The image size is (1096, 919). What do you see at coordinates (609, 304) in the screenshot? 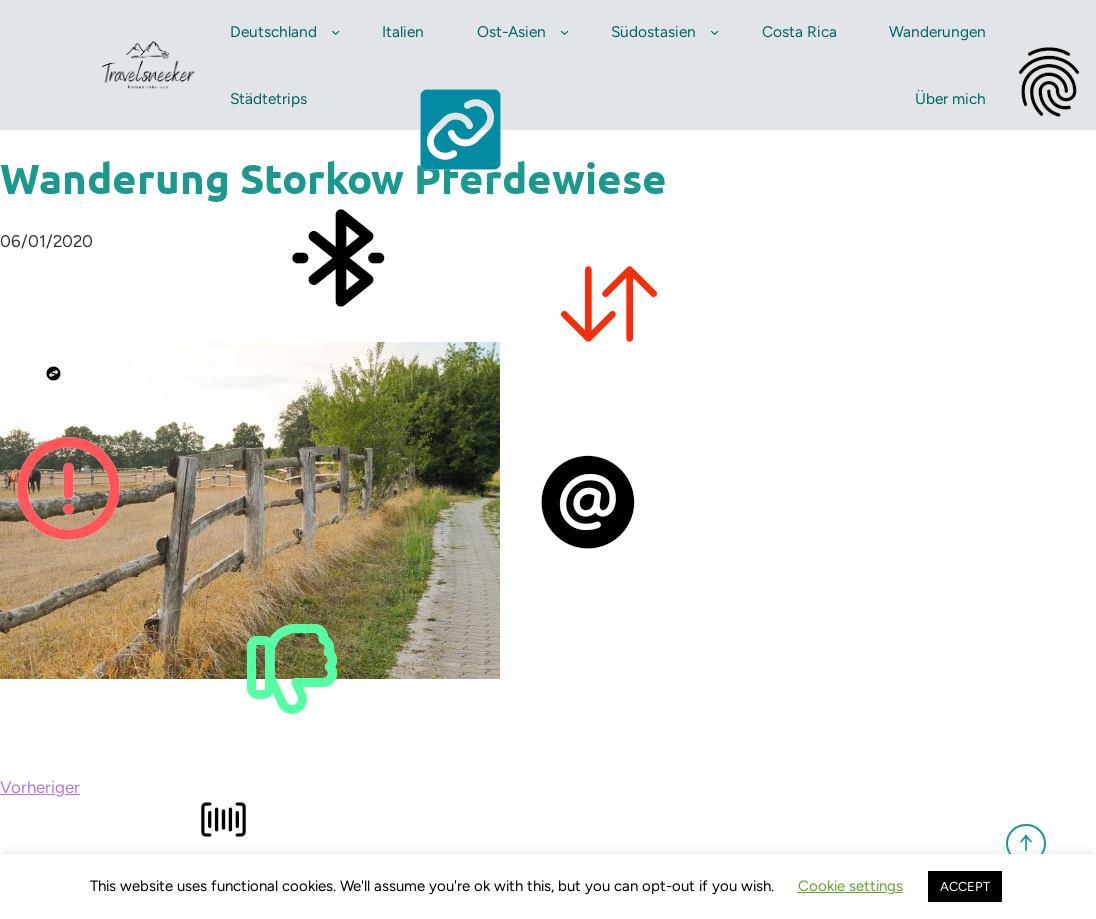
I see `swap or reorder items vertically` at bounding box center [609, 304].